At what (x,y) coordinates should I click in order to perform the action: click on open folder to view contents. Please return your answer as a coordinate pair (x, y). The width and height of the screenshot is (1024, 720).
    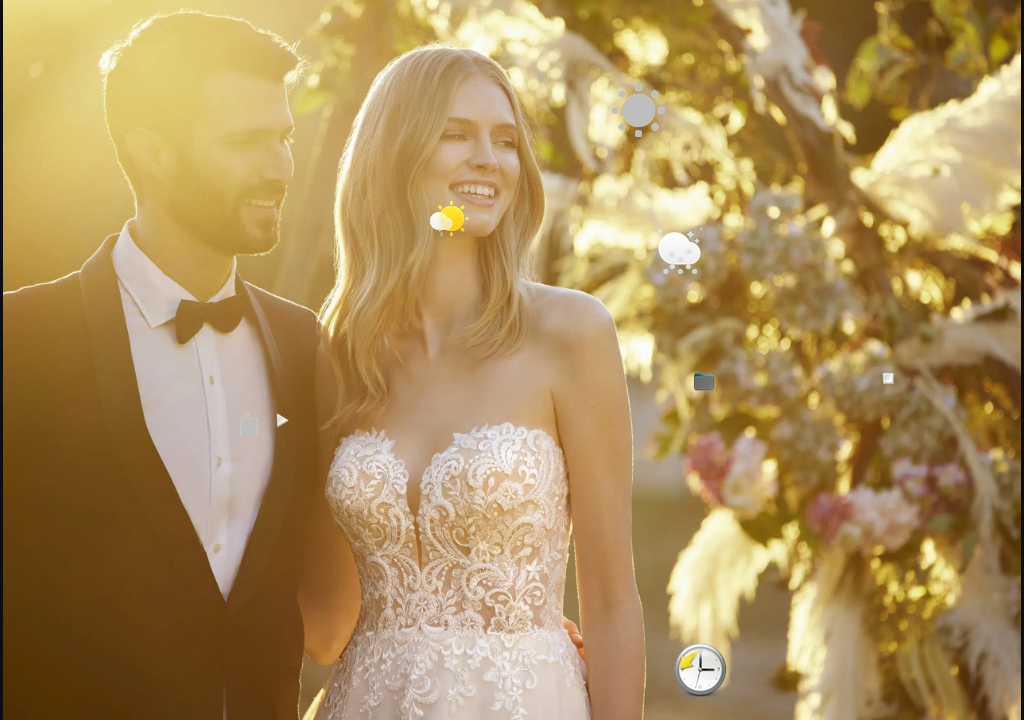
    Looking at the image, I should click on (704, 381).